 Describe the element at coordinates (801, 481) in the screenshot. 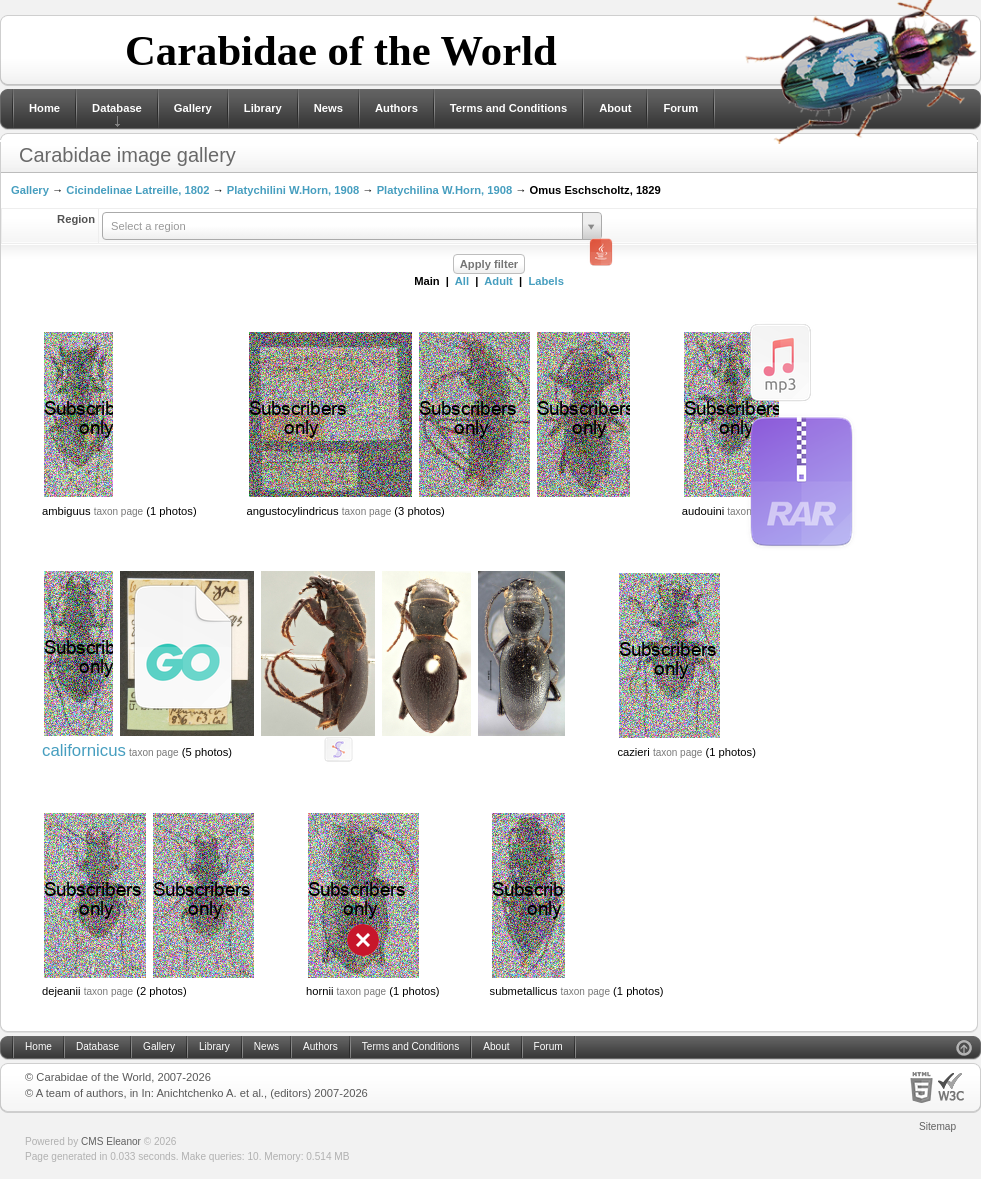

I see `a compressed RAR archive file` at that location.